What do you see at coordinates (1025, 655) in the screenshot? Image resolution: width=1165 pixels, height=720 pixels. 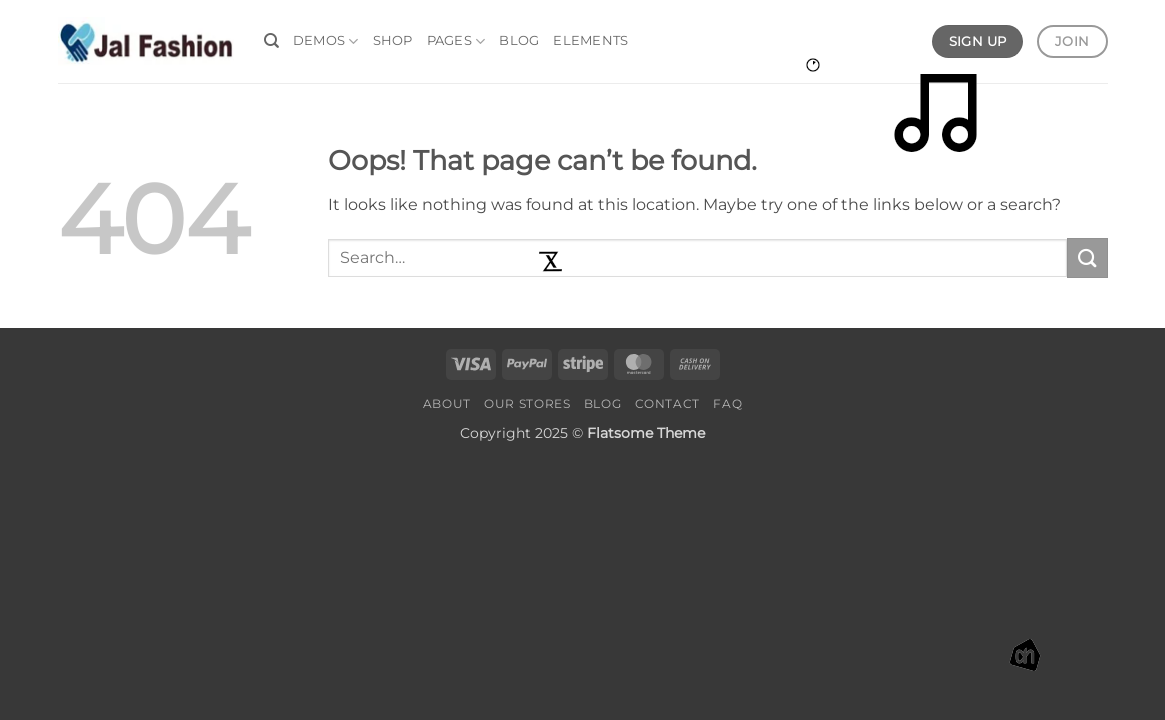 I see `open the Albert Heijn grocery store app` at bounding box center [1025, 655].